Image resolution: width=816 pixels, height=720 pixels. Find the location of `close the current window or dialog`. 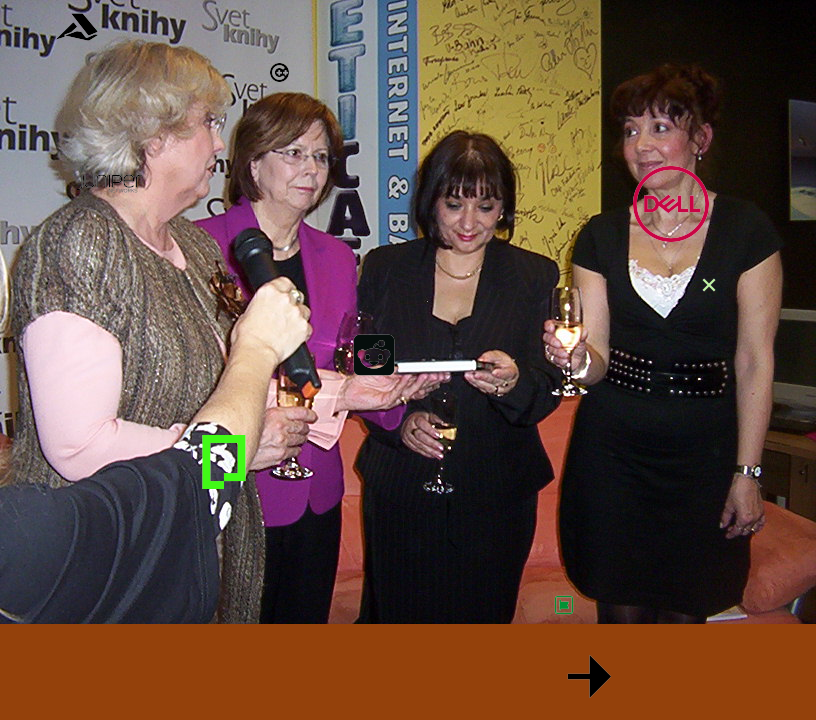

close the current window or dialog is located at coordinates (709, 285).